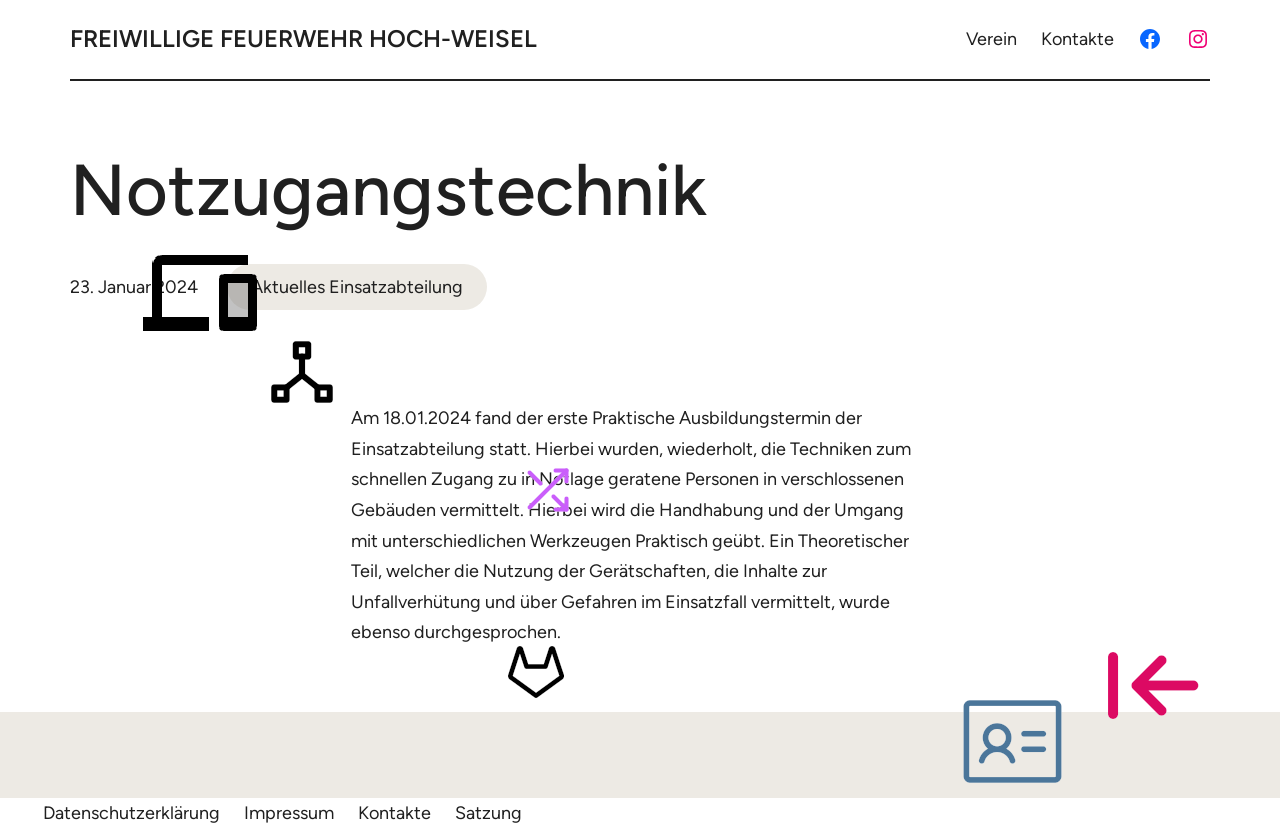  Describe the element at coordinates (1151, 685) in the screenshot. I see `skip to the beginning of a track or playlist` at that location.